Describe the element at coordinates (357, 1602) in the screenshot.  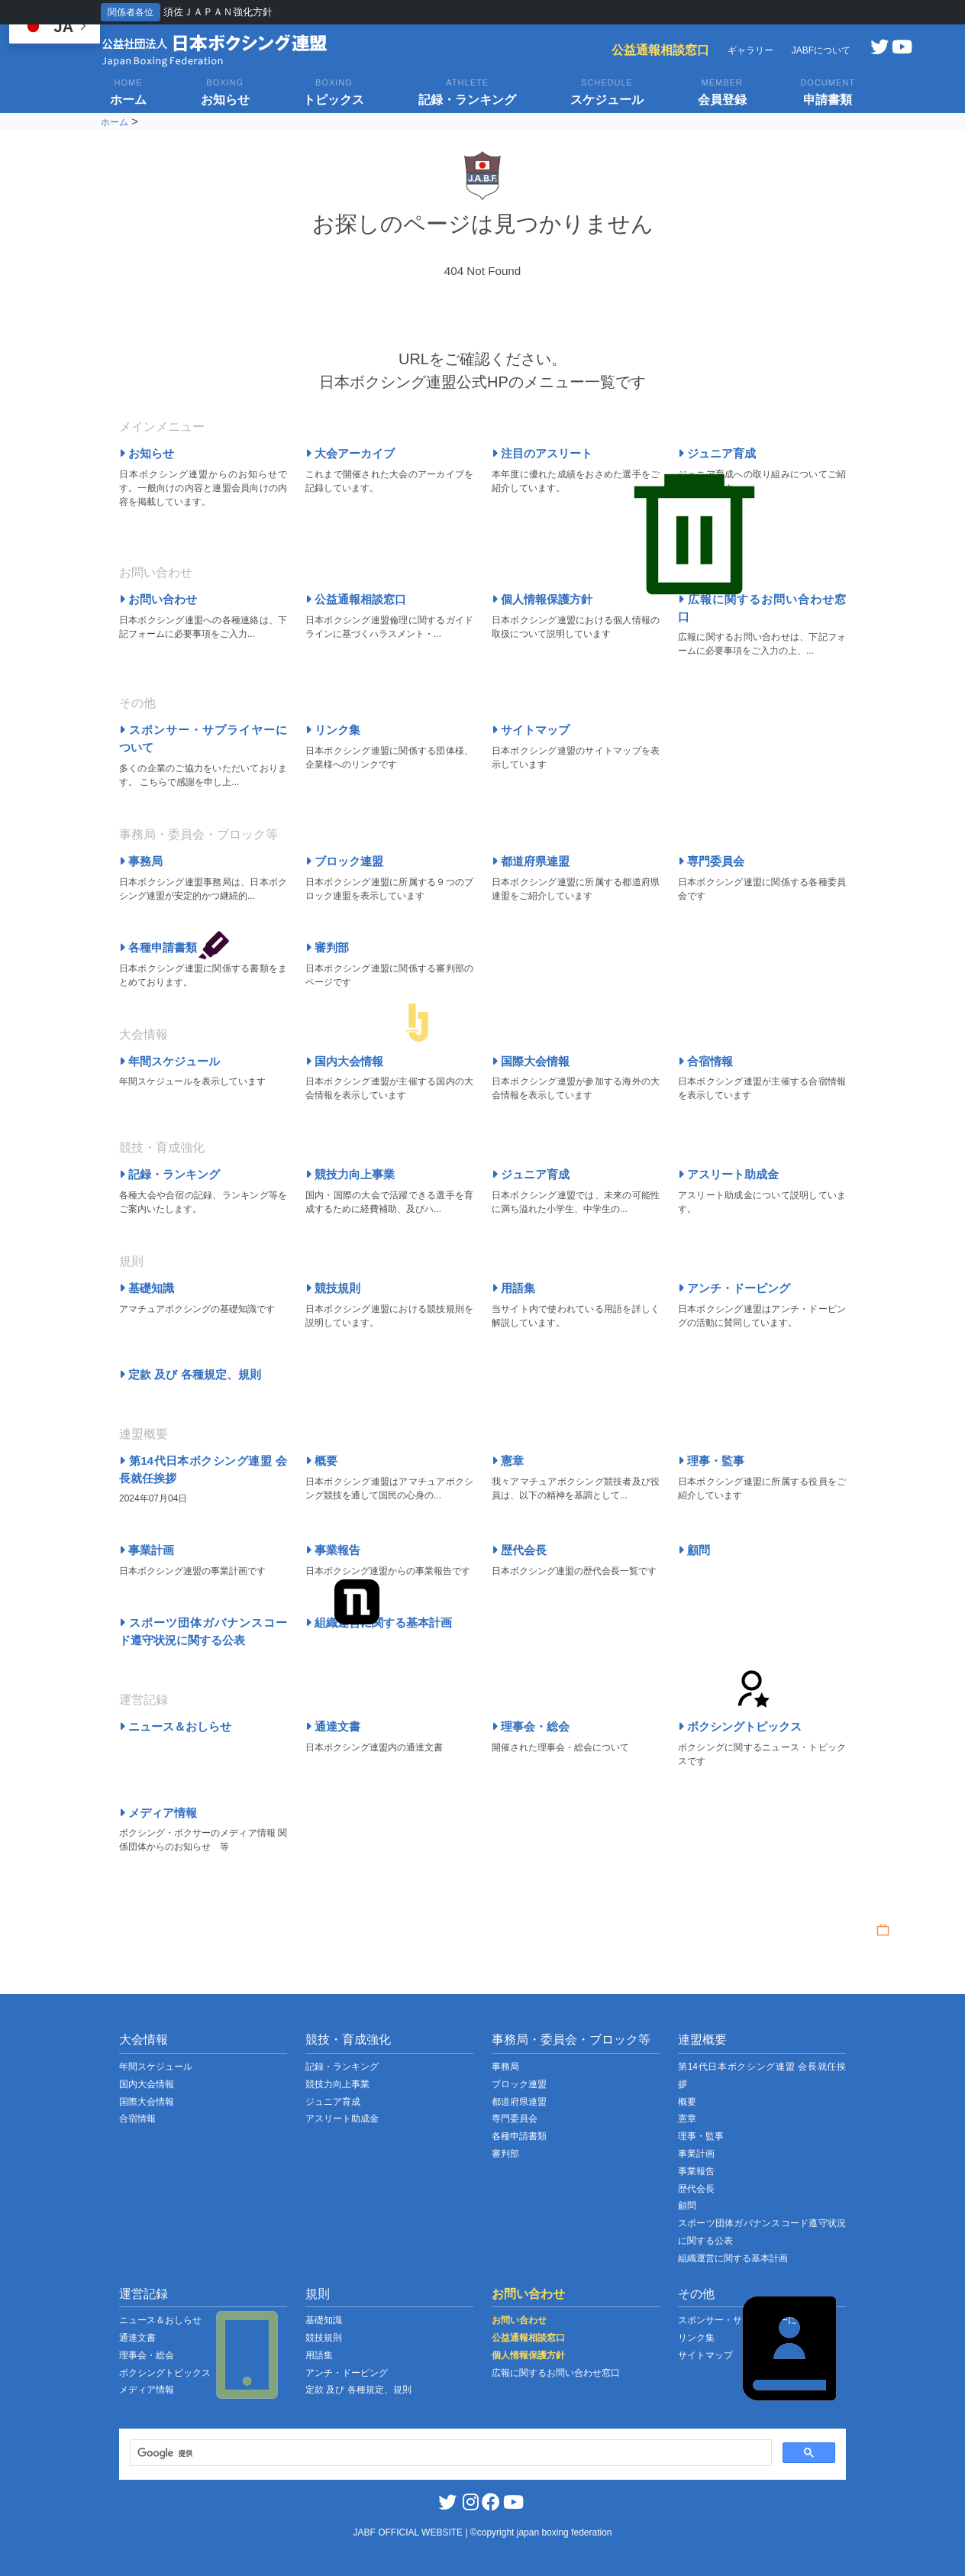
I see `netcup web hosting service logo` at that location.